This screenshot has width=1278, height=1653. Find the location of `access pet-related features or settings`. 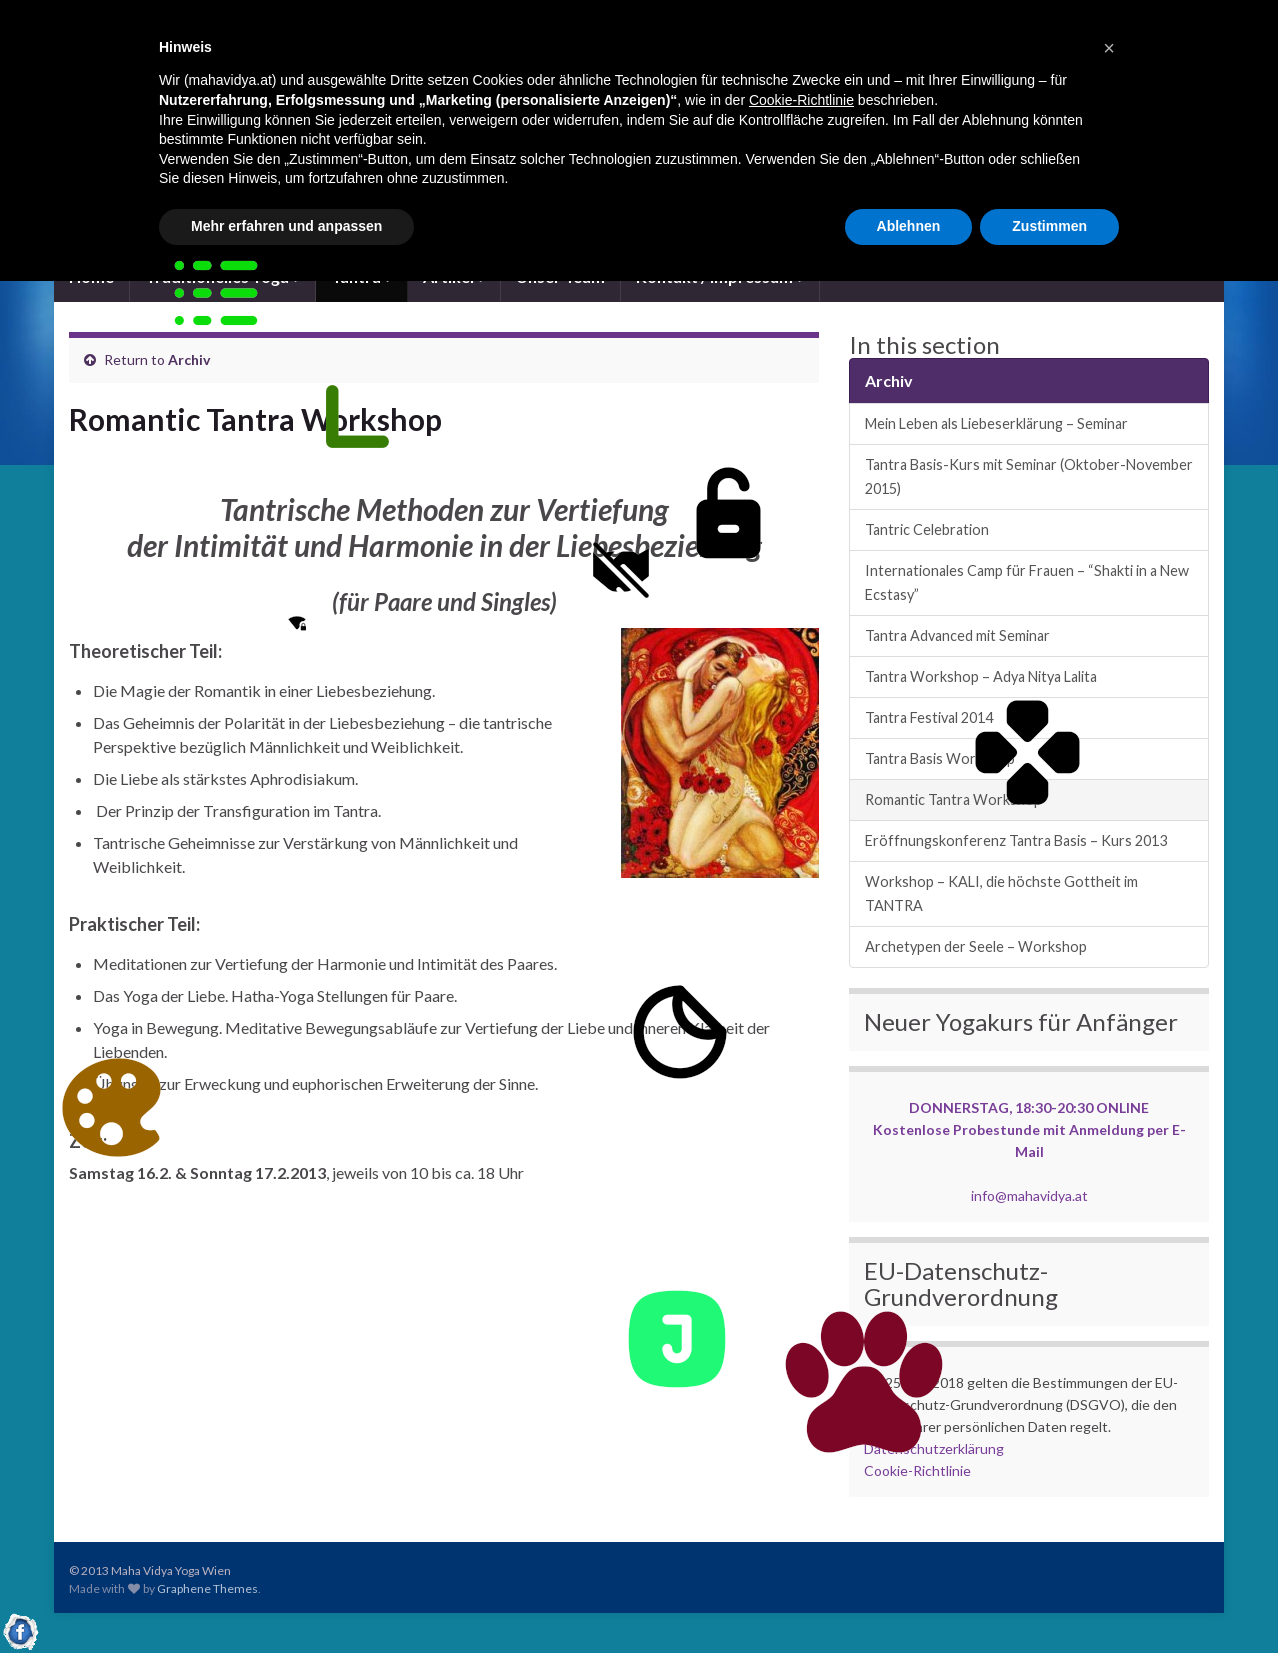

access pet-related features or settings is located at coordinates (864, 1382).